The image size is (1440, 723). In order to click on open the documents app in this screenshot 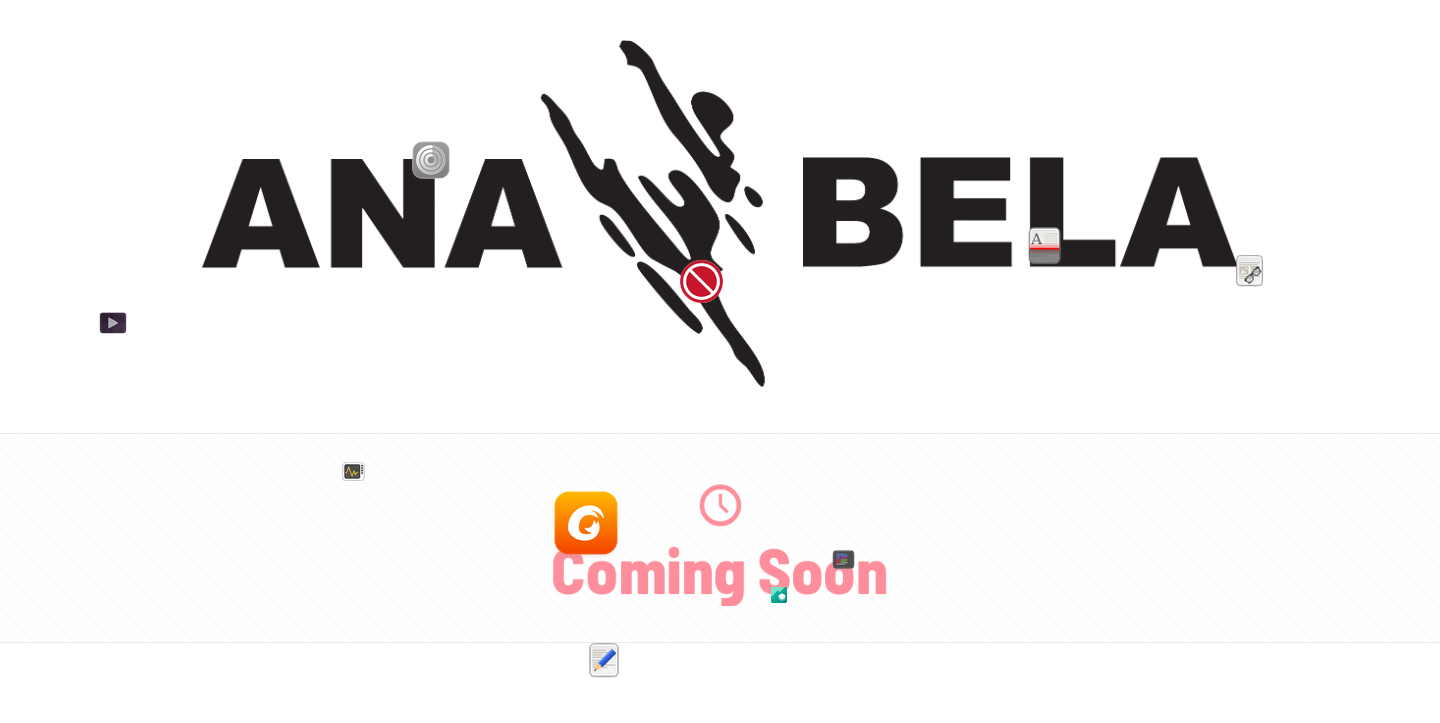, I will do `click(1249, 270)`.